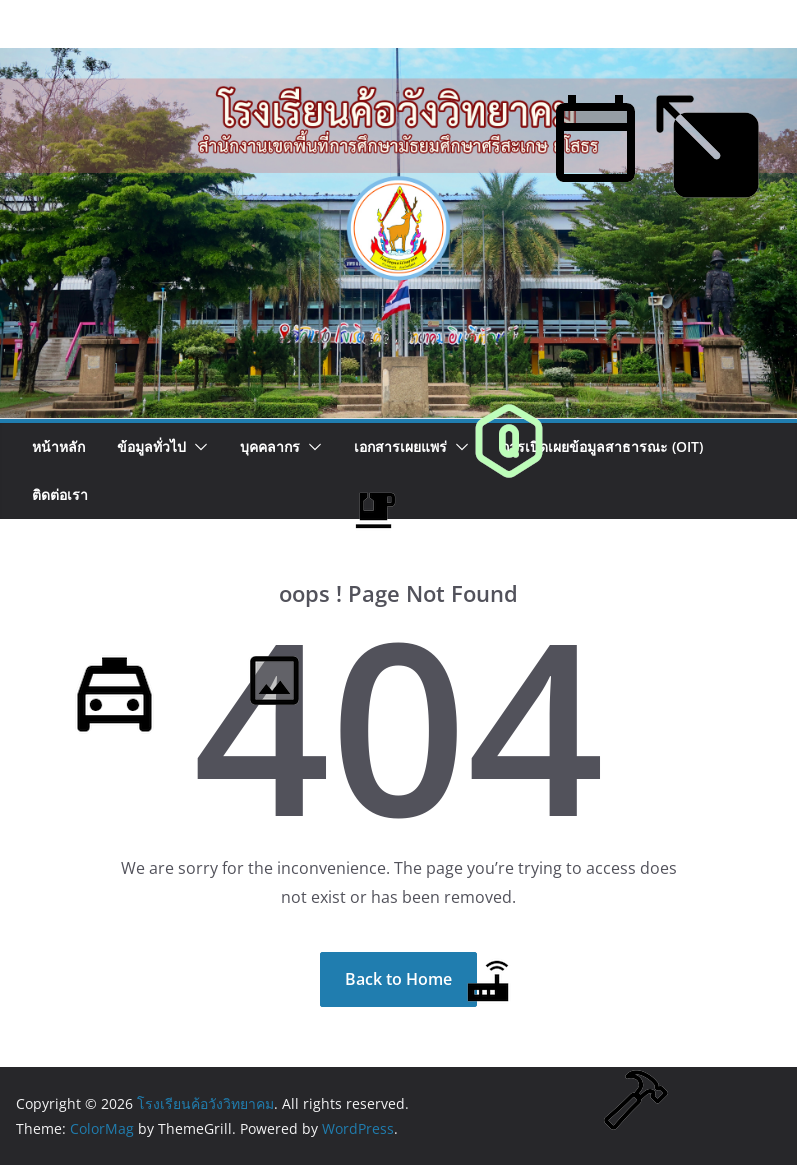 The height and width of the screenshot is (1165, 797). I want to click on indicates a Q-labeled category or section, so click(509, 441).